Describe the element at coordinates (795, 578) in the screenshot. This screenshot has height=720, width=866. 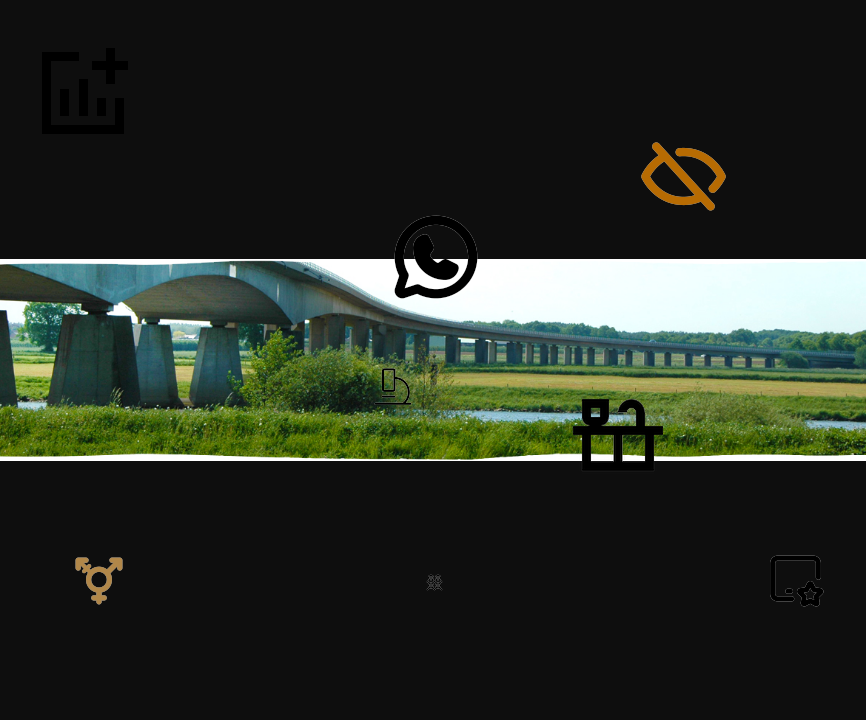
I see `mark this tablet as a favorite device` at that location.